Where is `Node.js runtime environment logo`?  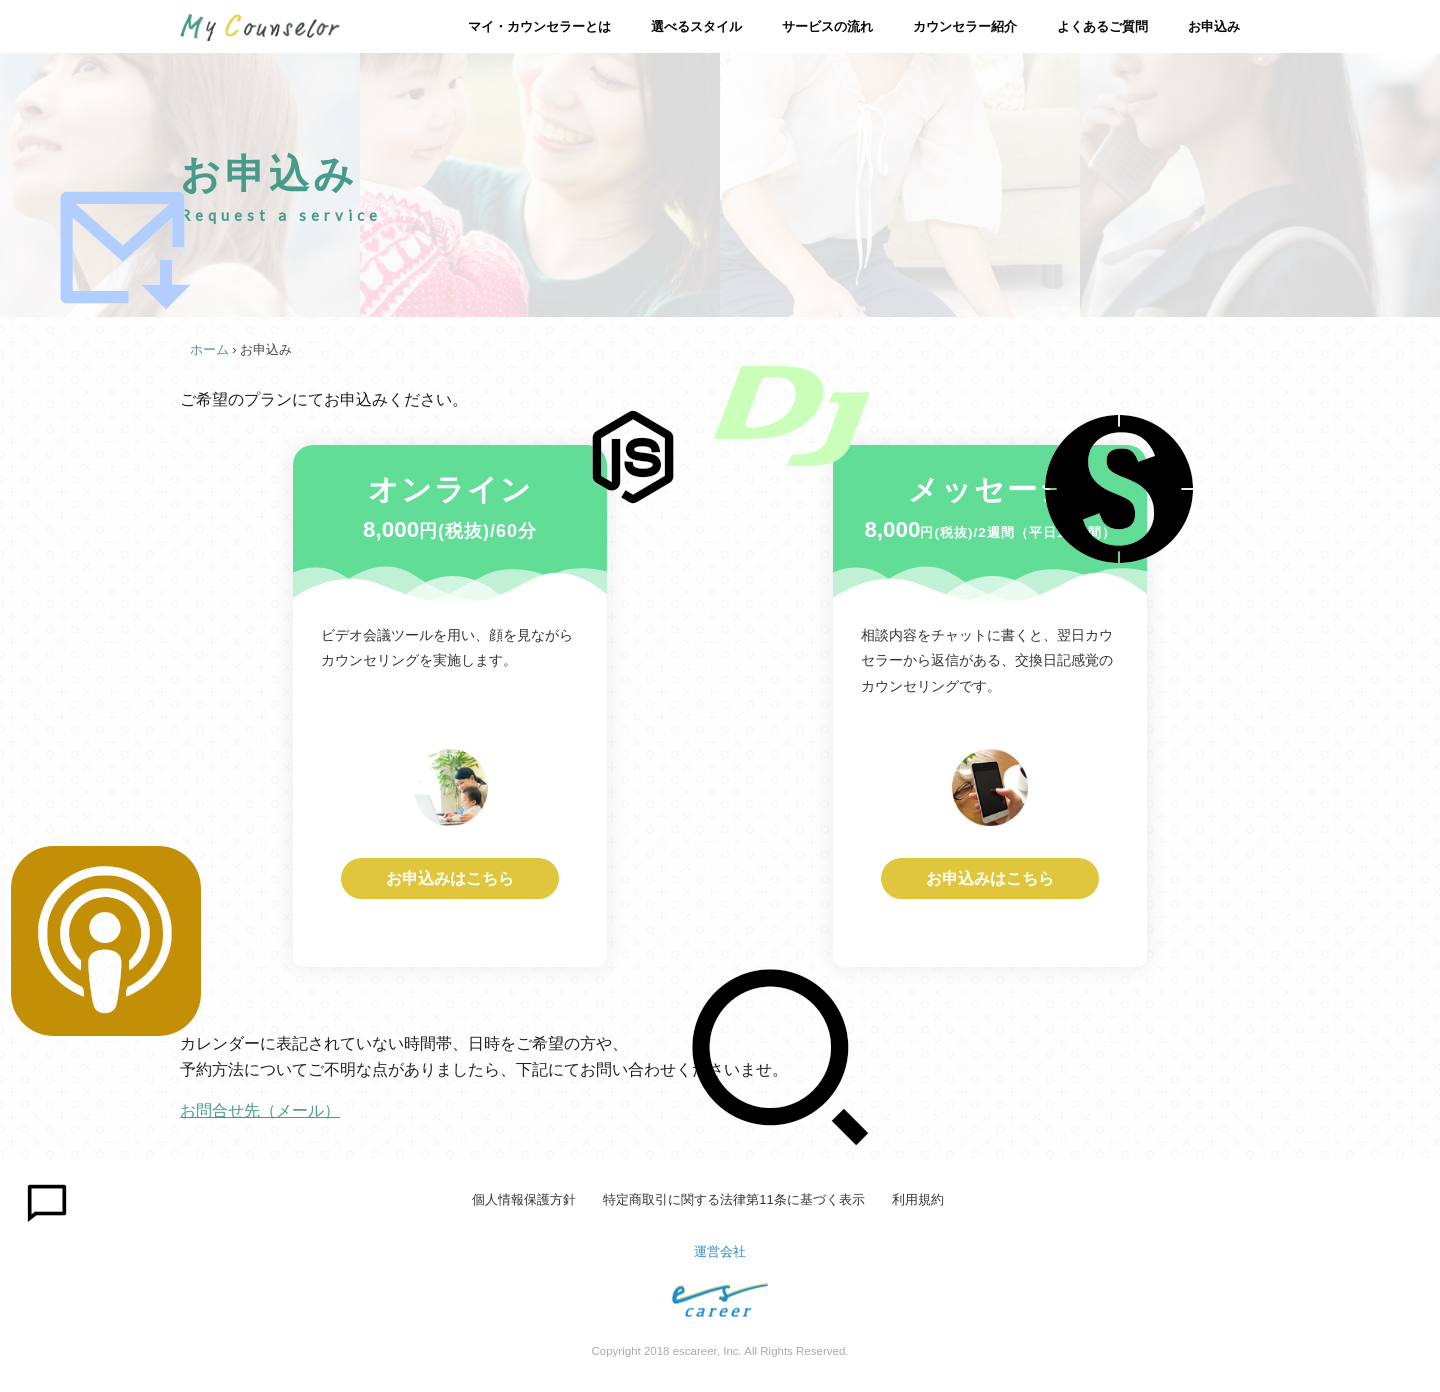 Node.js runtime environment logo is located at coordinates (633, 457).